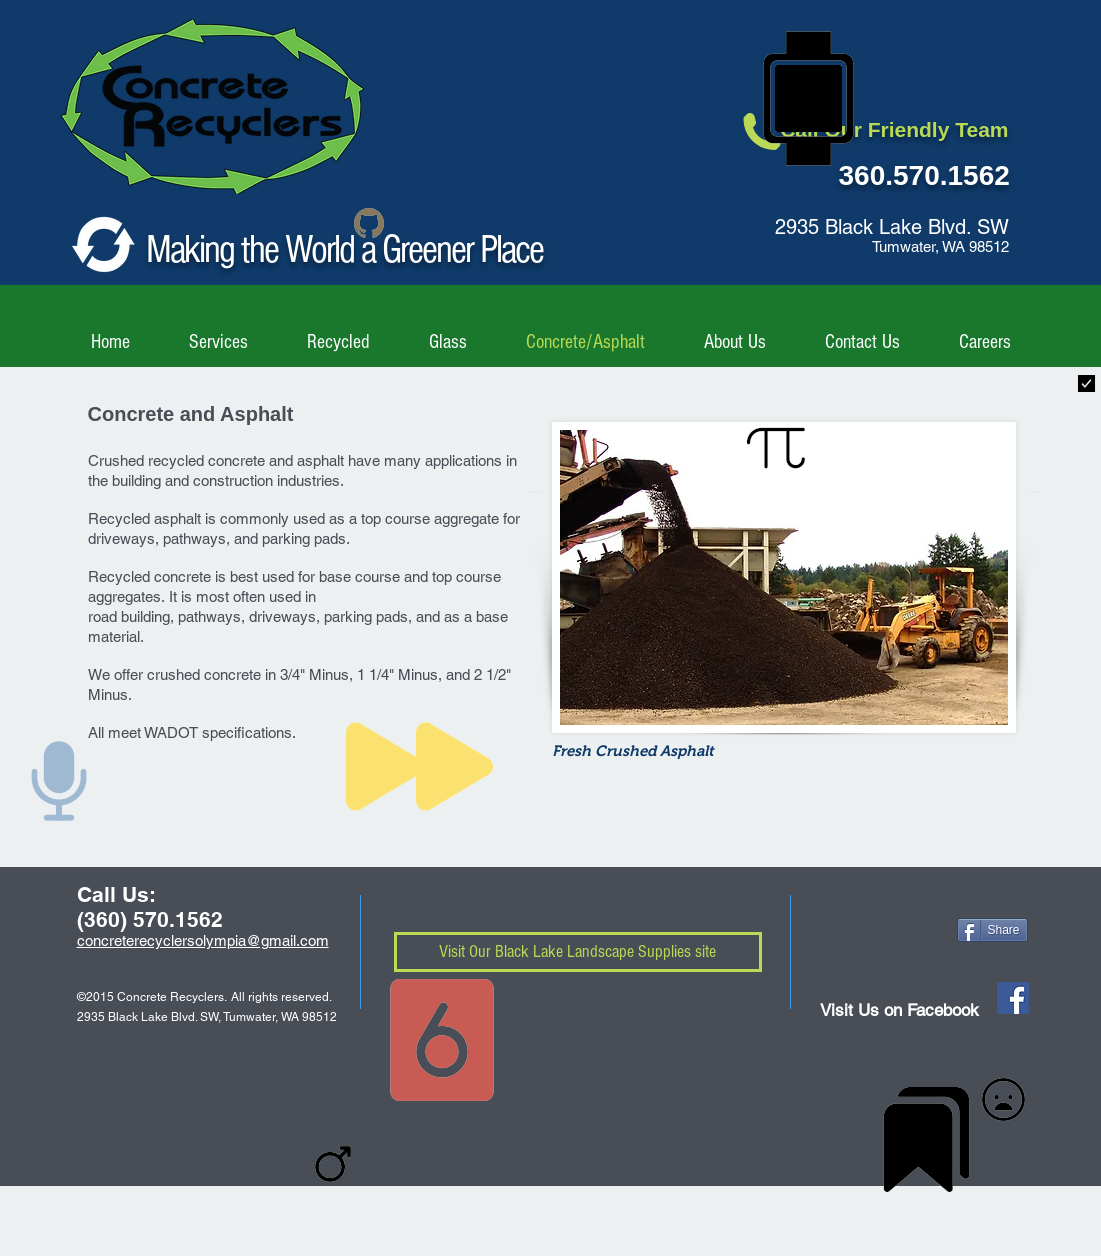 The height and width of the screenshot is (1256, 1101). I want to click on select male gender option, so click(333, 1164).